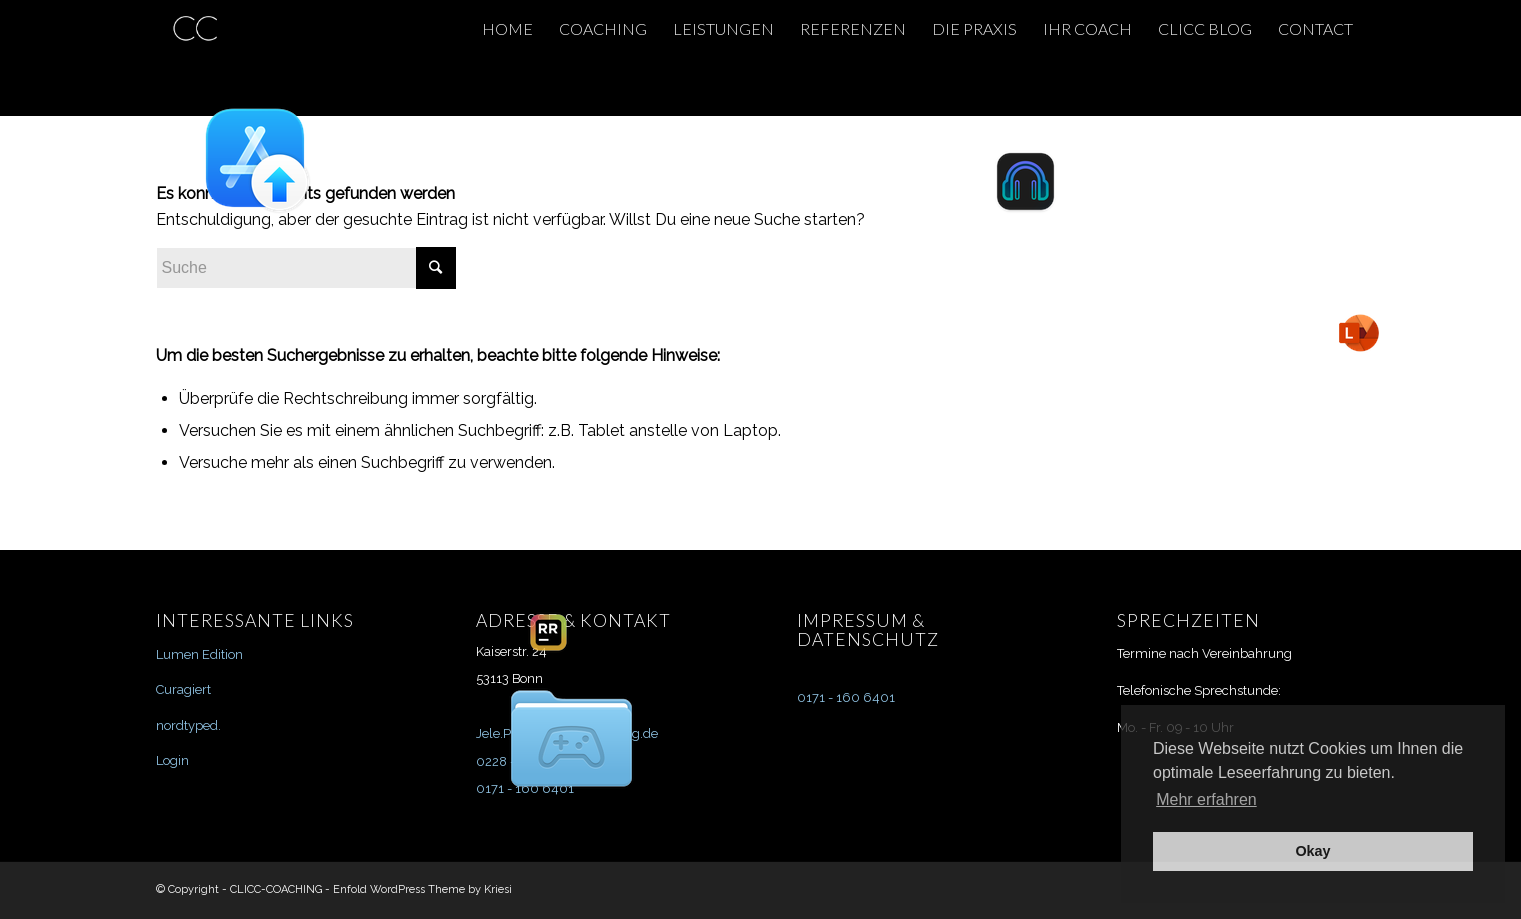  I want to click on launch rustrover IDE, so click(548, 632).